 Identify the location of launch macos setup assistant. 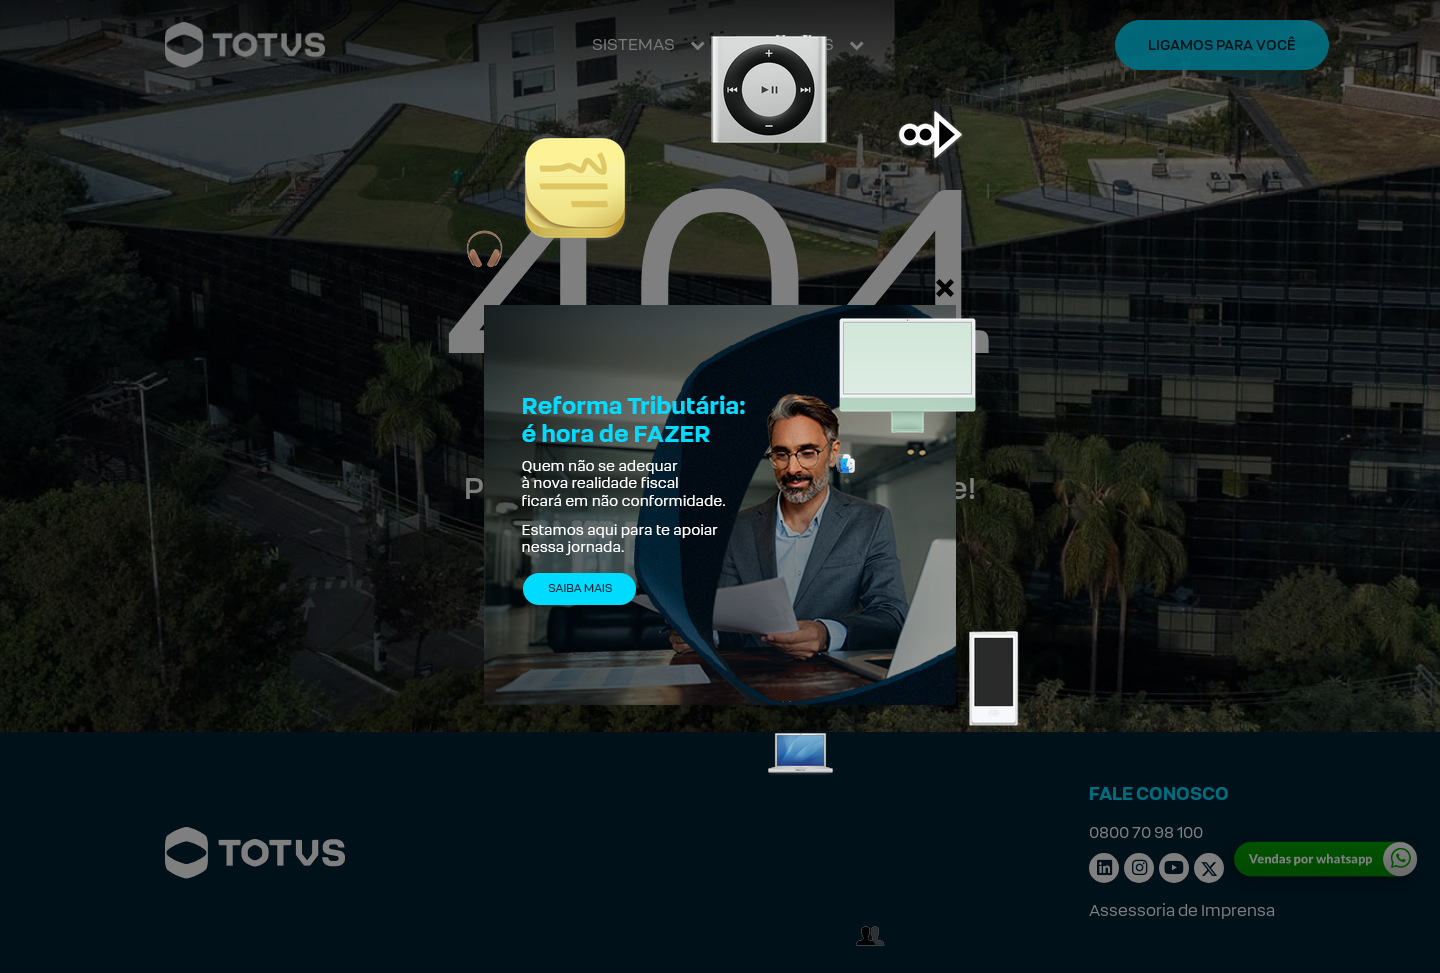
(845, 463).